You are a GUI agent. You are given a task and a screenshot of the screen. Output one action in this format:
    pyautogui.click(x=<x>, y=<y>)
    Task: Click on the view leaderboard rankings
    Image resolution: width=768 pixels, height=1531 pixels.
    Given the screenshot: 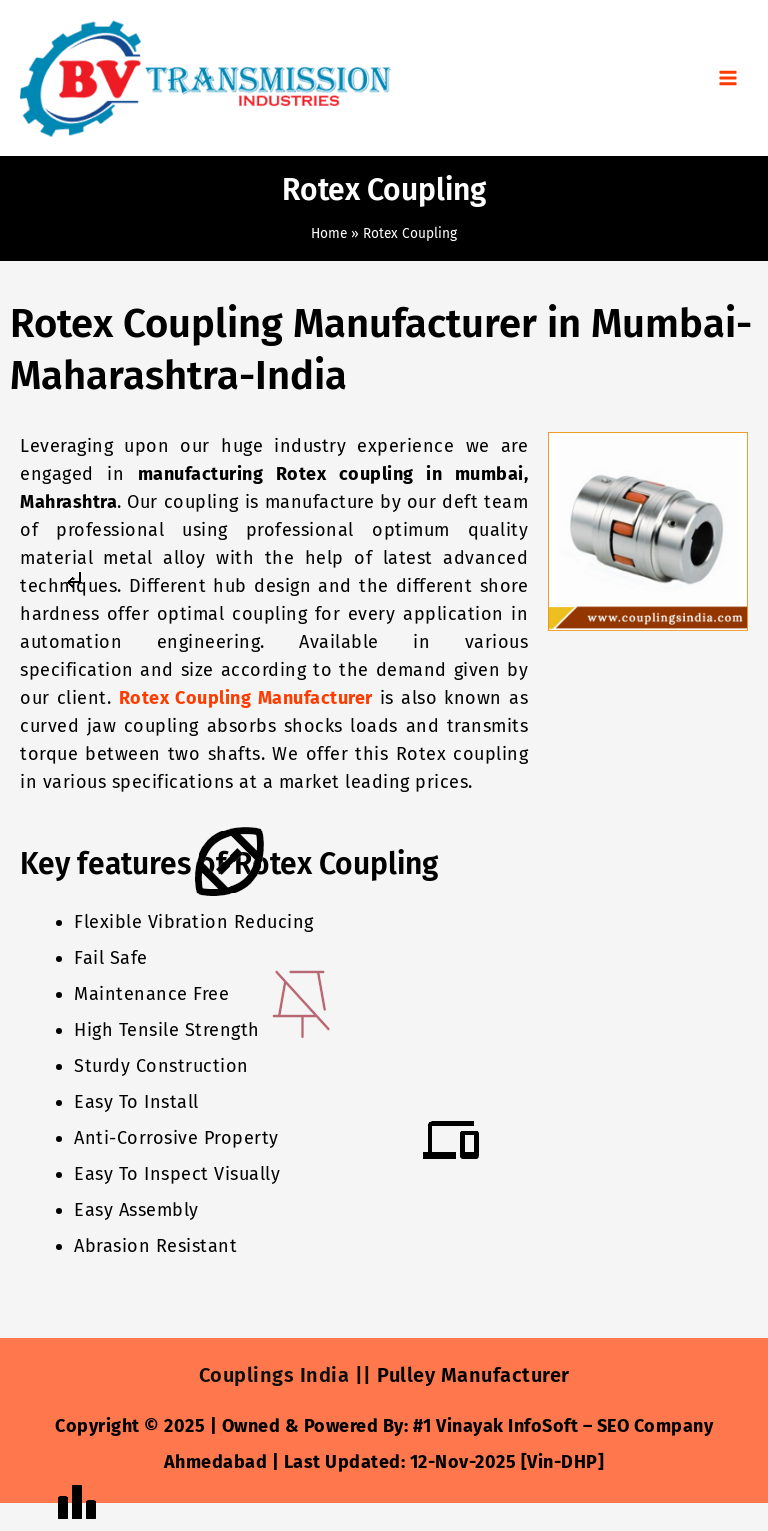 What is the action you would take?
    pyautogui.click(x=77, y=1502)
    